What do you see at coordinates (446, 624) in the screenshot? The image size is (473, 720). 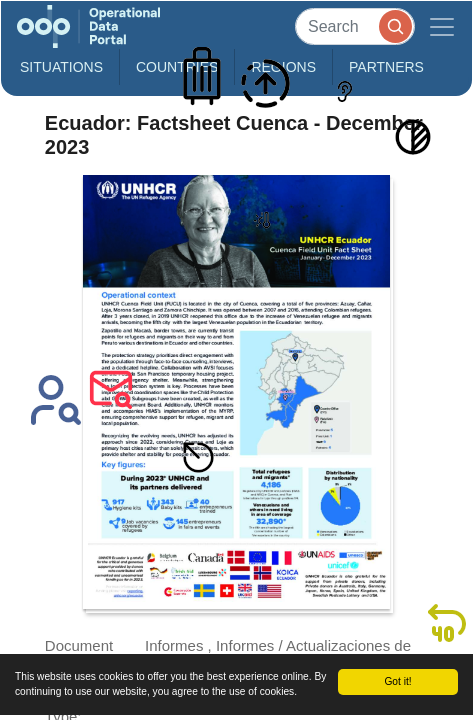 I see `rewind media 40 seconds` at bounding box center [446, 624].